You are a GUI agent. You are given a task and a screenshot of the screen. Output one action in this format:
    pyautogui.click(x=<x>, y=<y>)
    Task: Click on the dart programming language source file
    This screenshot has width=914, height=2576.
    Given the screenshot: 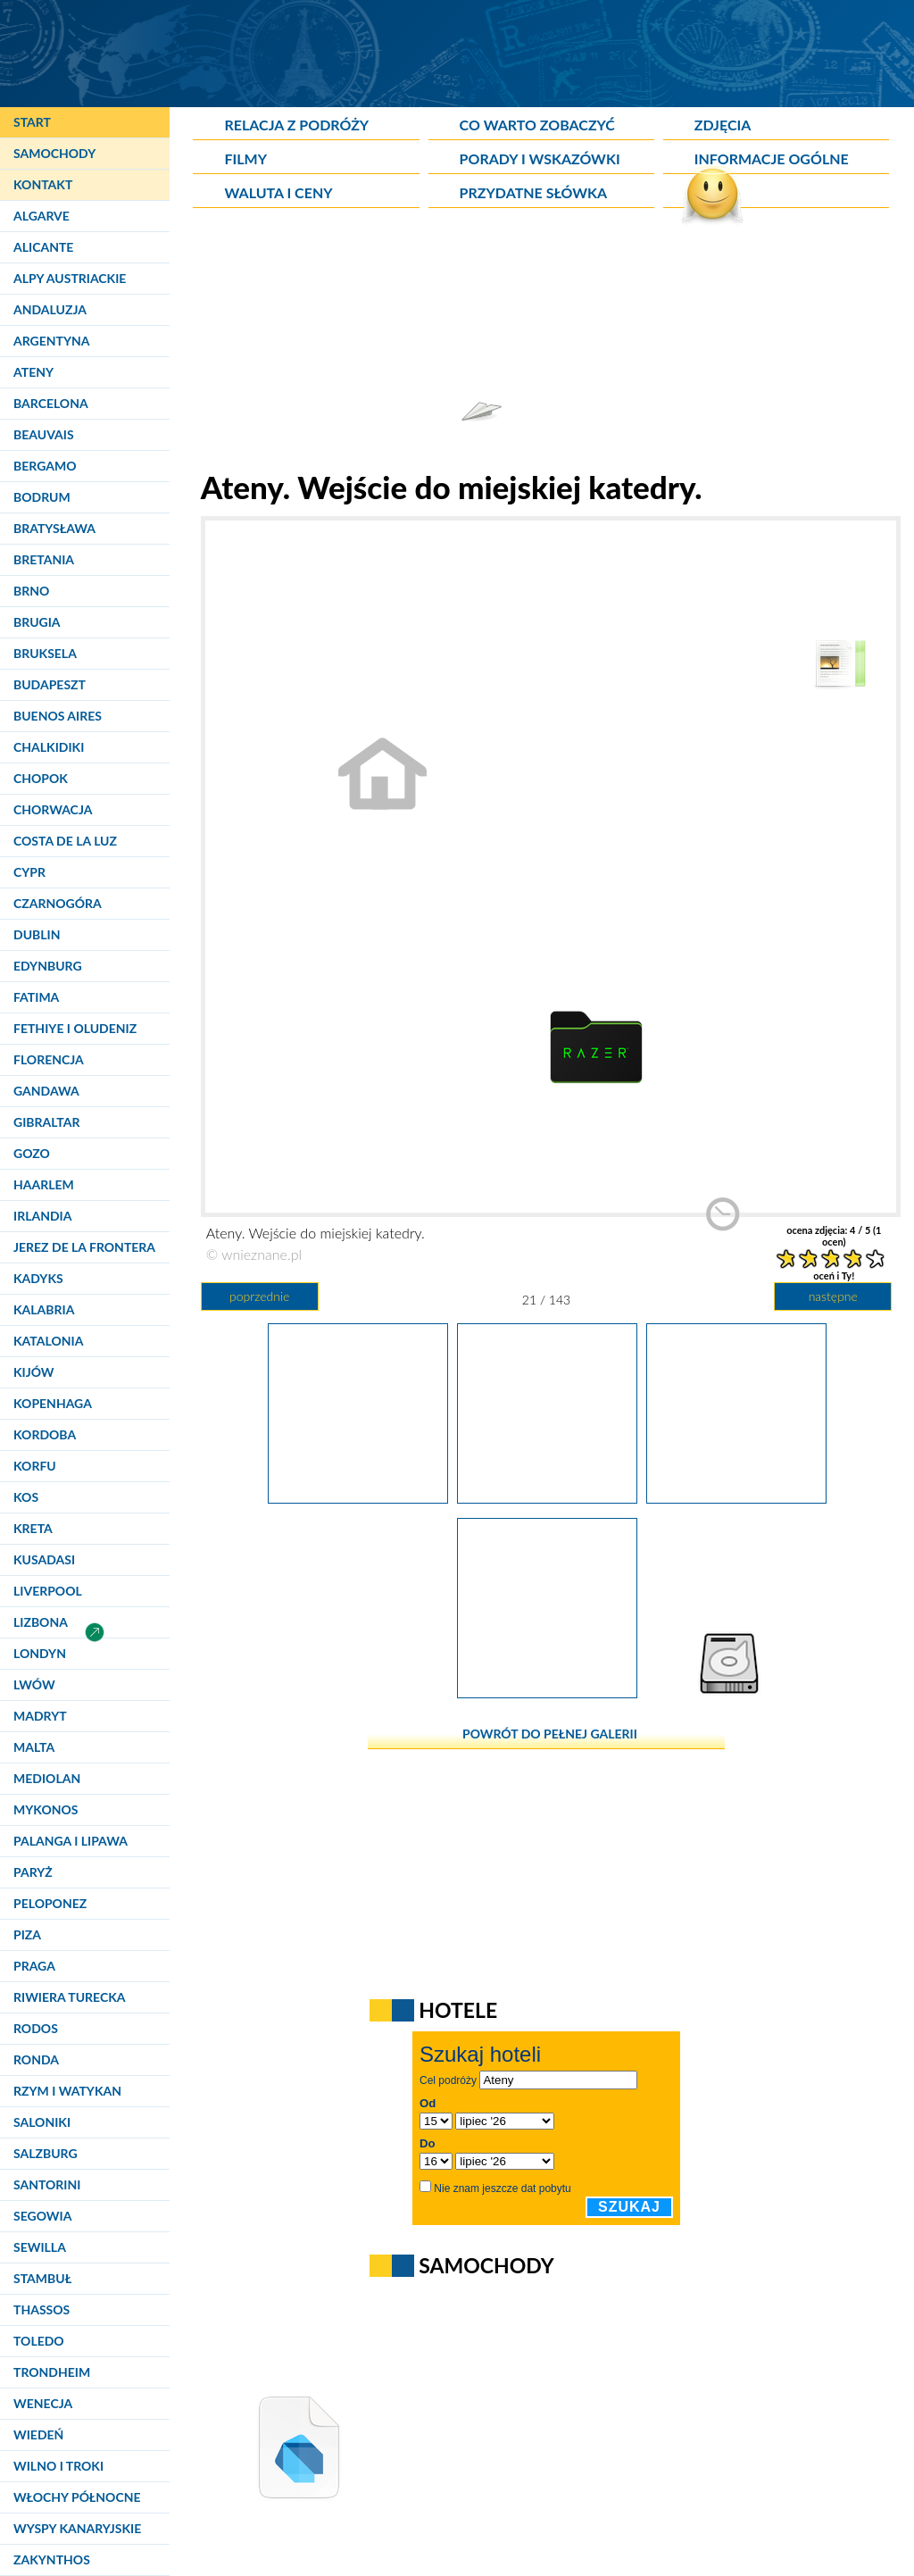 What is the action you would take?
    pyautogui.click(x=299, y=2447)
    